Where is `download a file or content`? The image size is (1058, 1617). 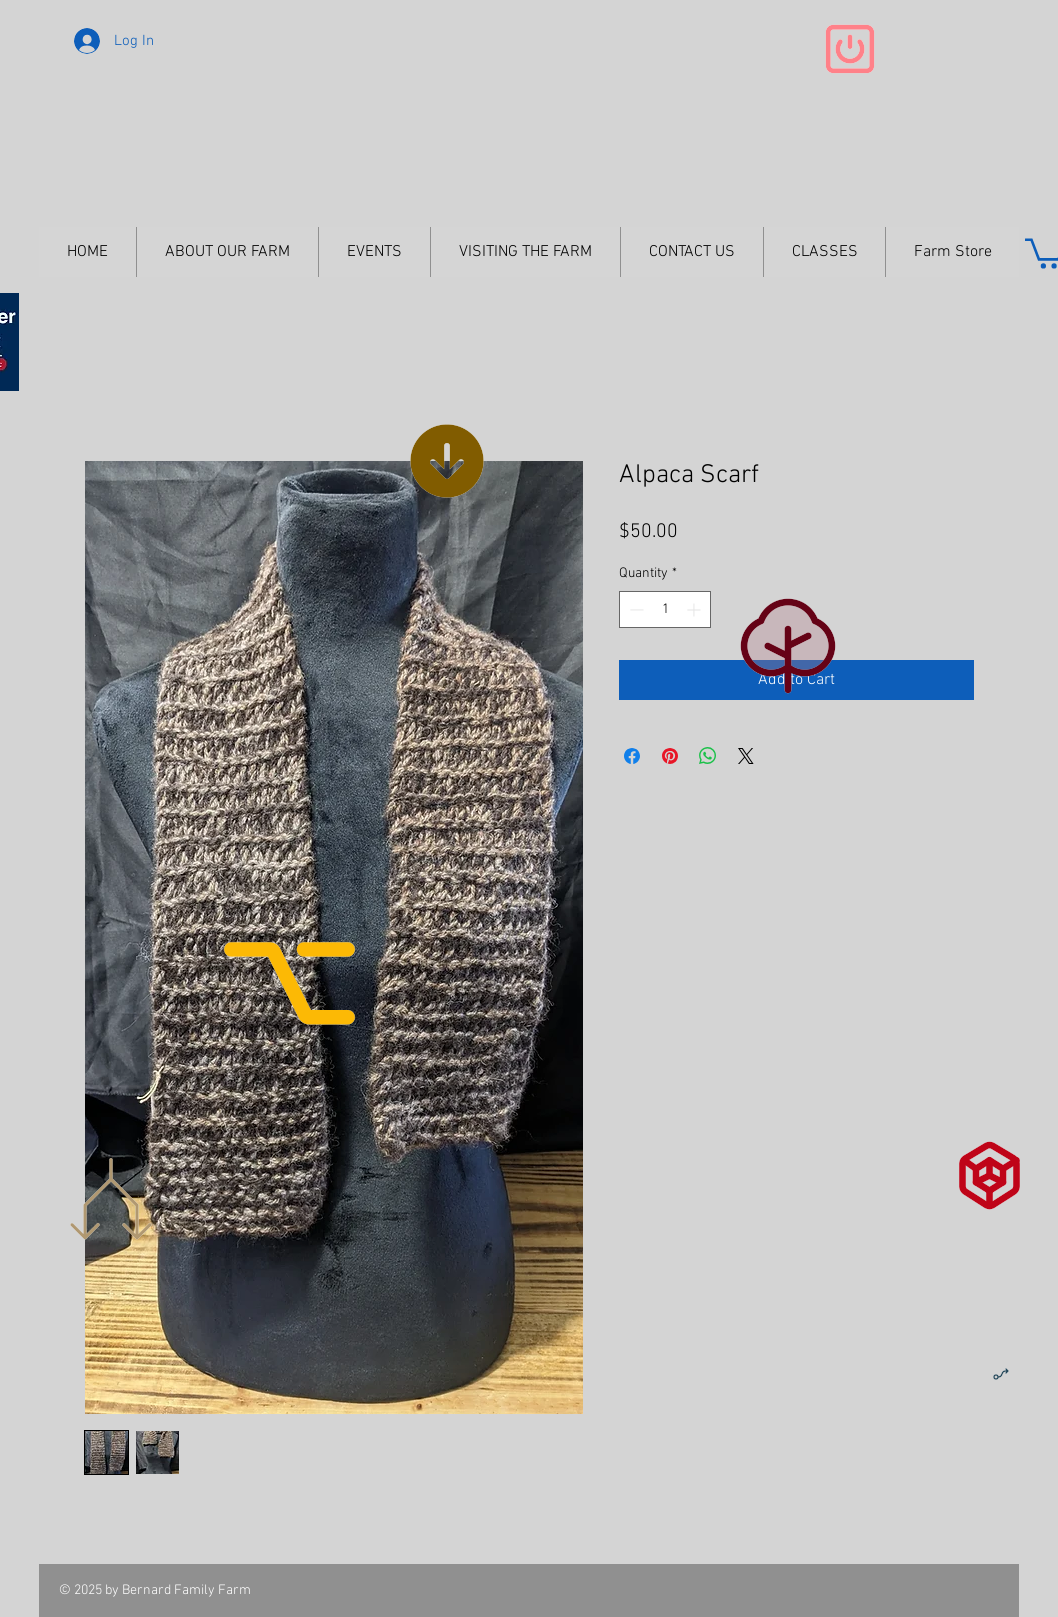
download a file or content is located at coordinates (447, 461).